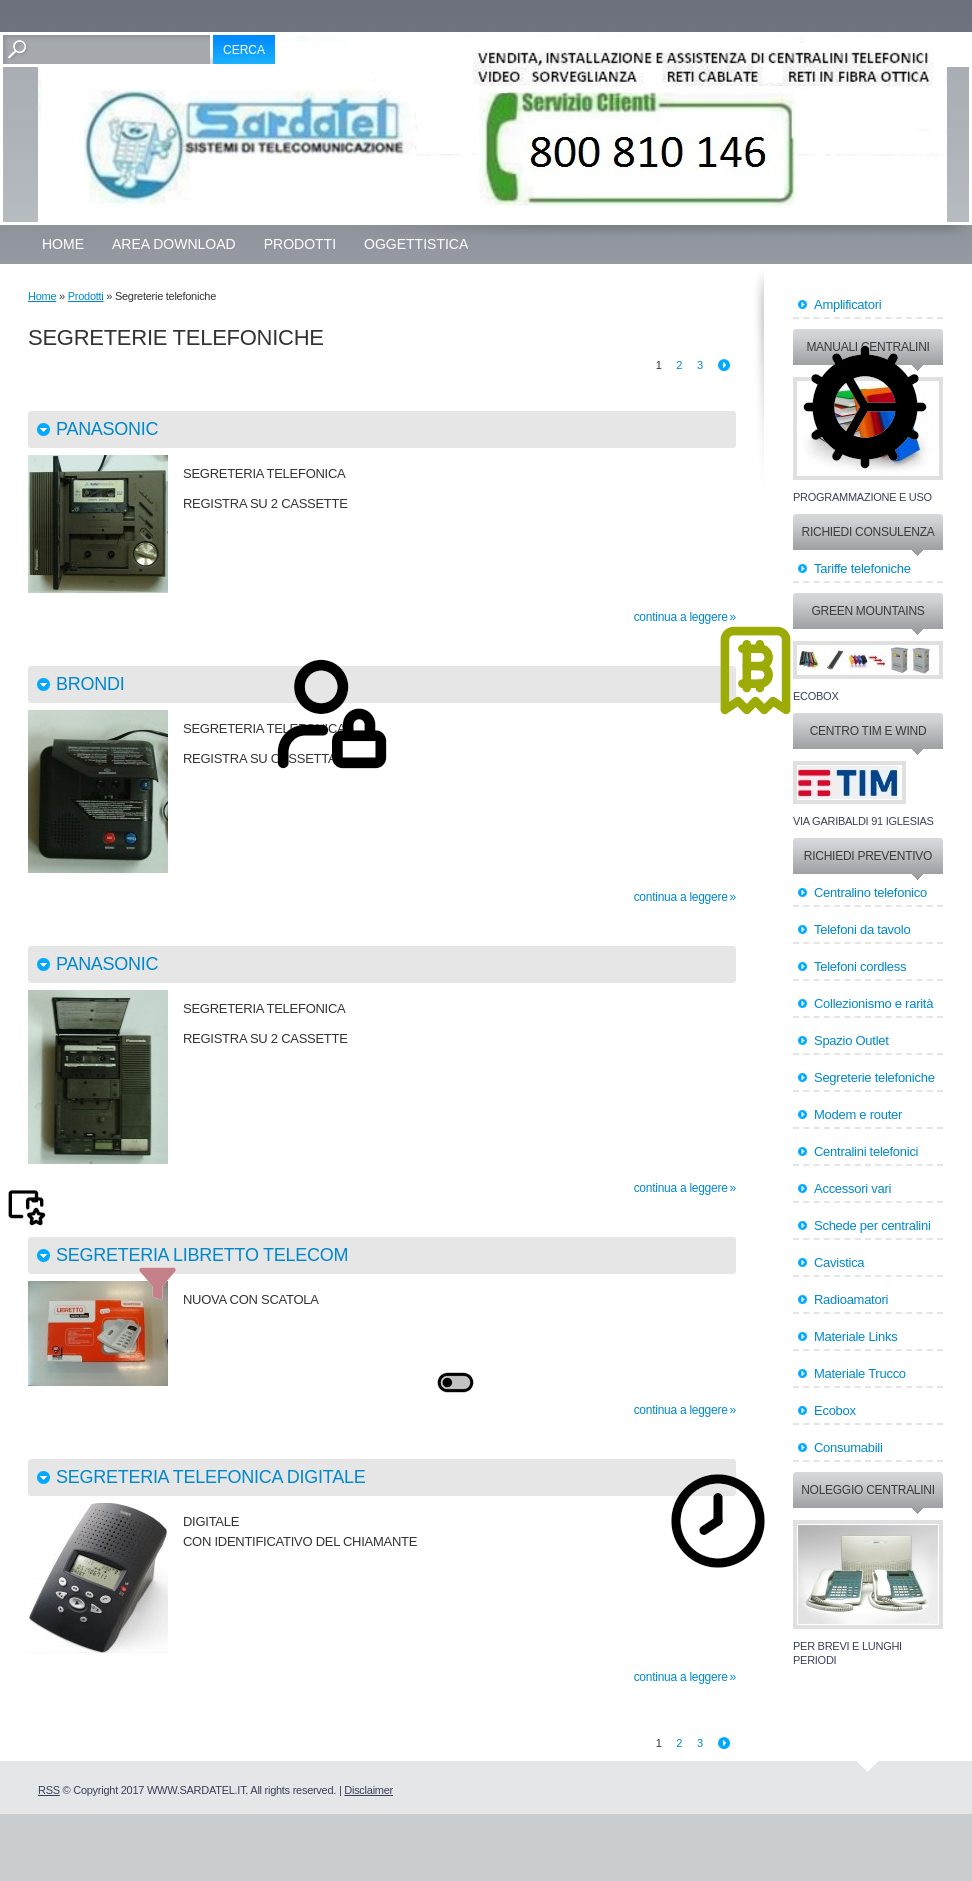 This screenshot has width=972, height=1881. Describe the element at coordinates (865, 407) in the screenshot. I see `access settings or preferences` at that location.